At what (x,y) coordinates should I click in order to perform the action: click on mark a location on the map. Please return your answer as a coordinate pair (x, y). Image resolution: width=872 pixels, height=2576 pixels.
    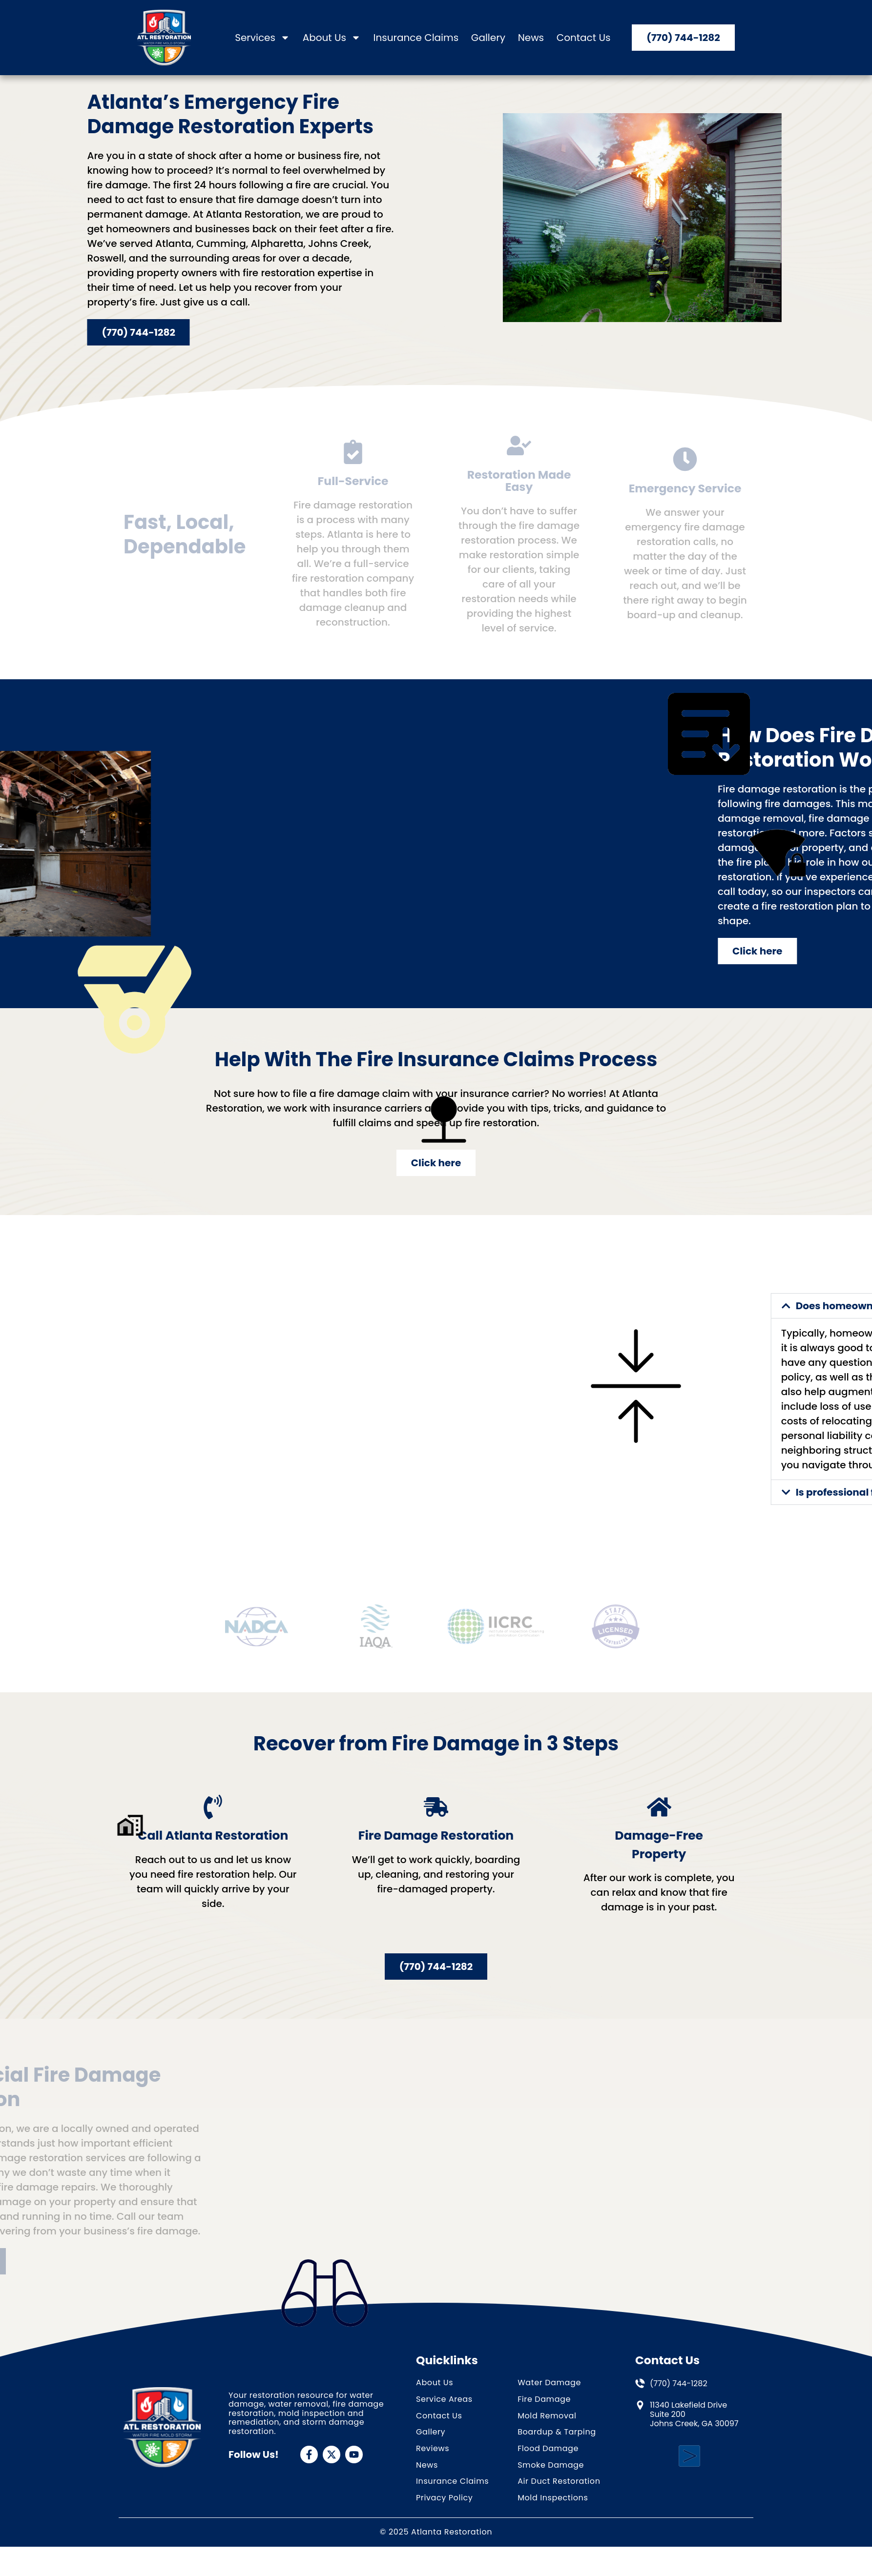
    Looking at the image, I should click on (444, 1120).